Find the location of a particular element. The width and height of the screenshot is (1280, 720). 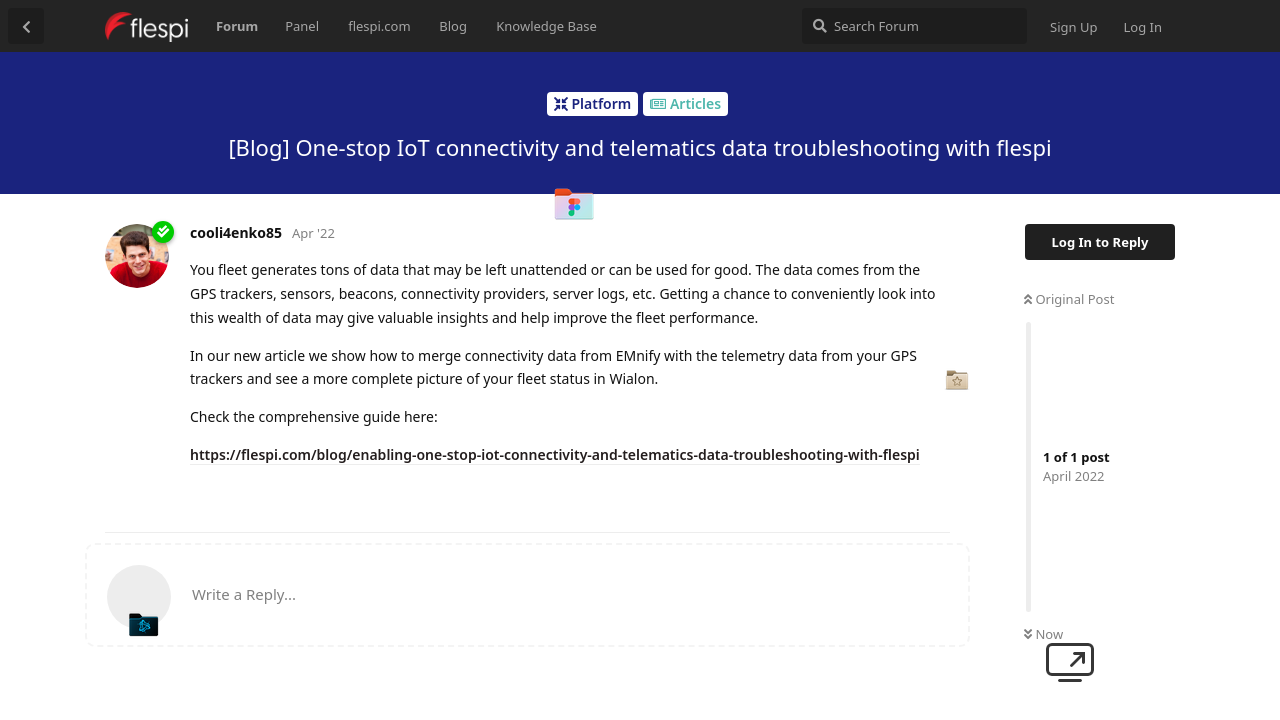

access your bookmarked files and folders is located at coordinates (957, 381).